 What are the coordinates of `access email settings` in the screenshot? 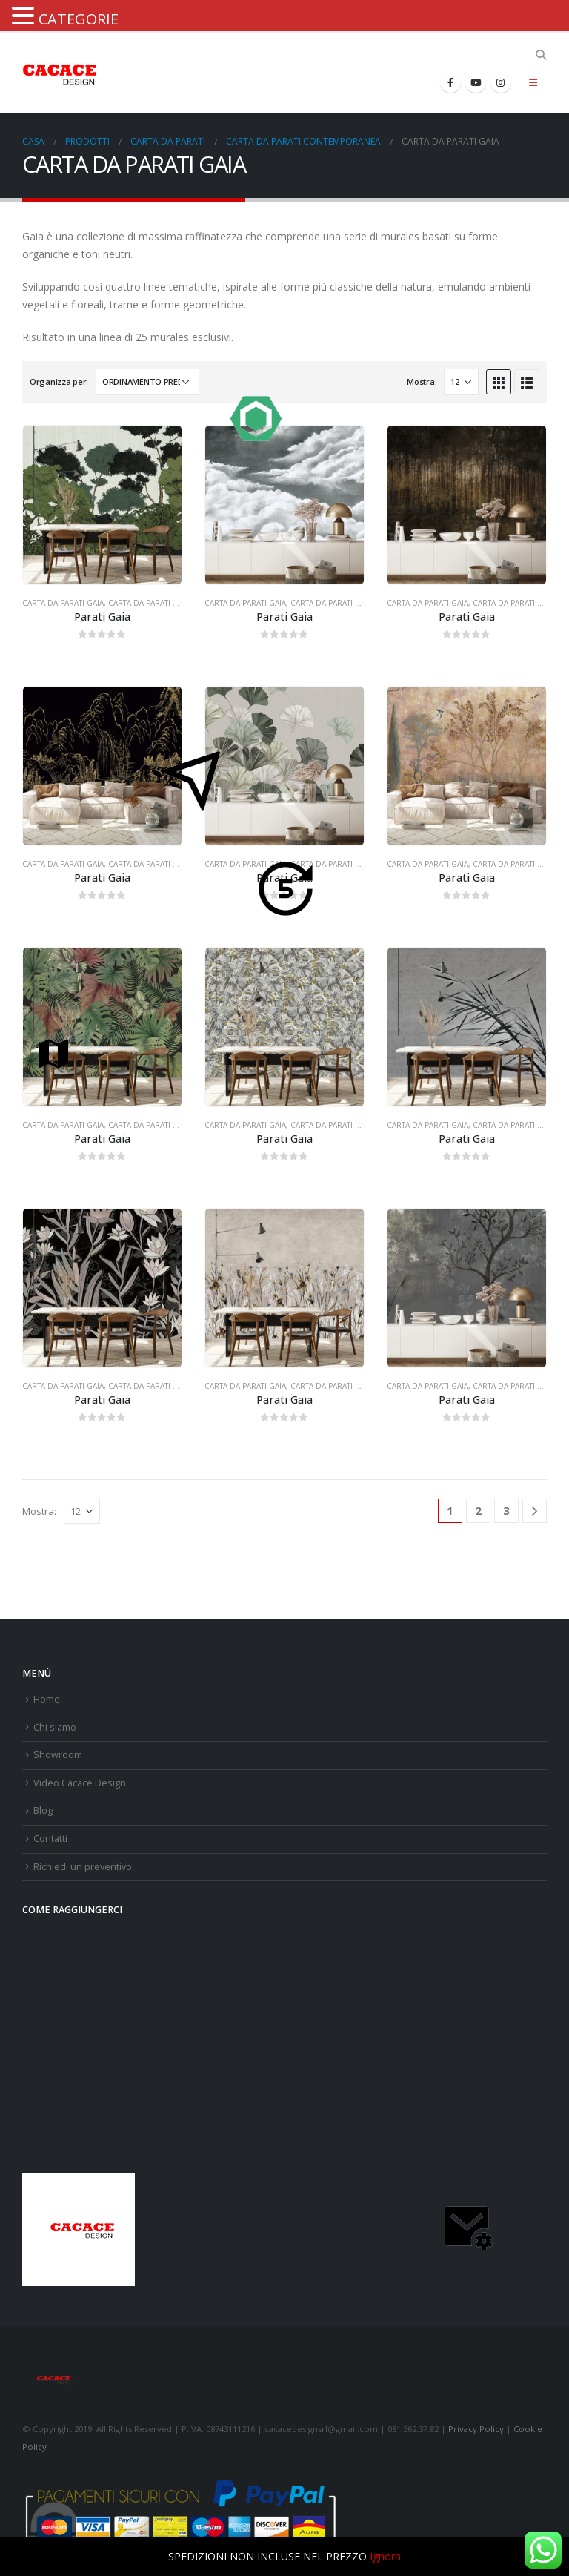 It's located at (467, 2226).